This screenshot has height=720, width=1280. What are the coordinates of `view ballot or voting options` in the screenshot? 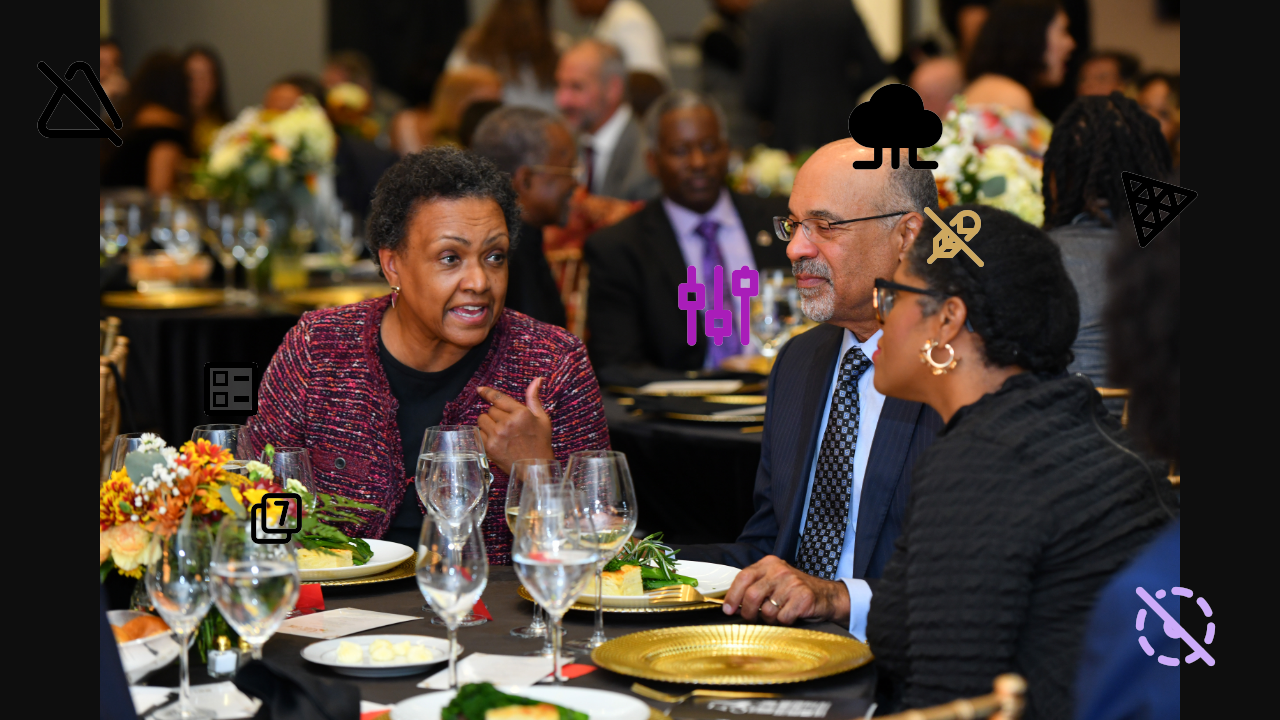 It's located at (231, 389).